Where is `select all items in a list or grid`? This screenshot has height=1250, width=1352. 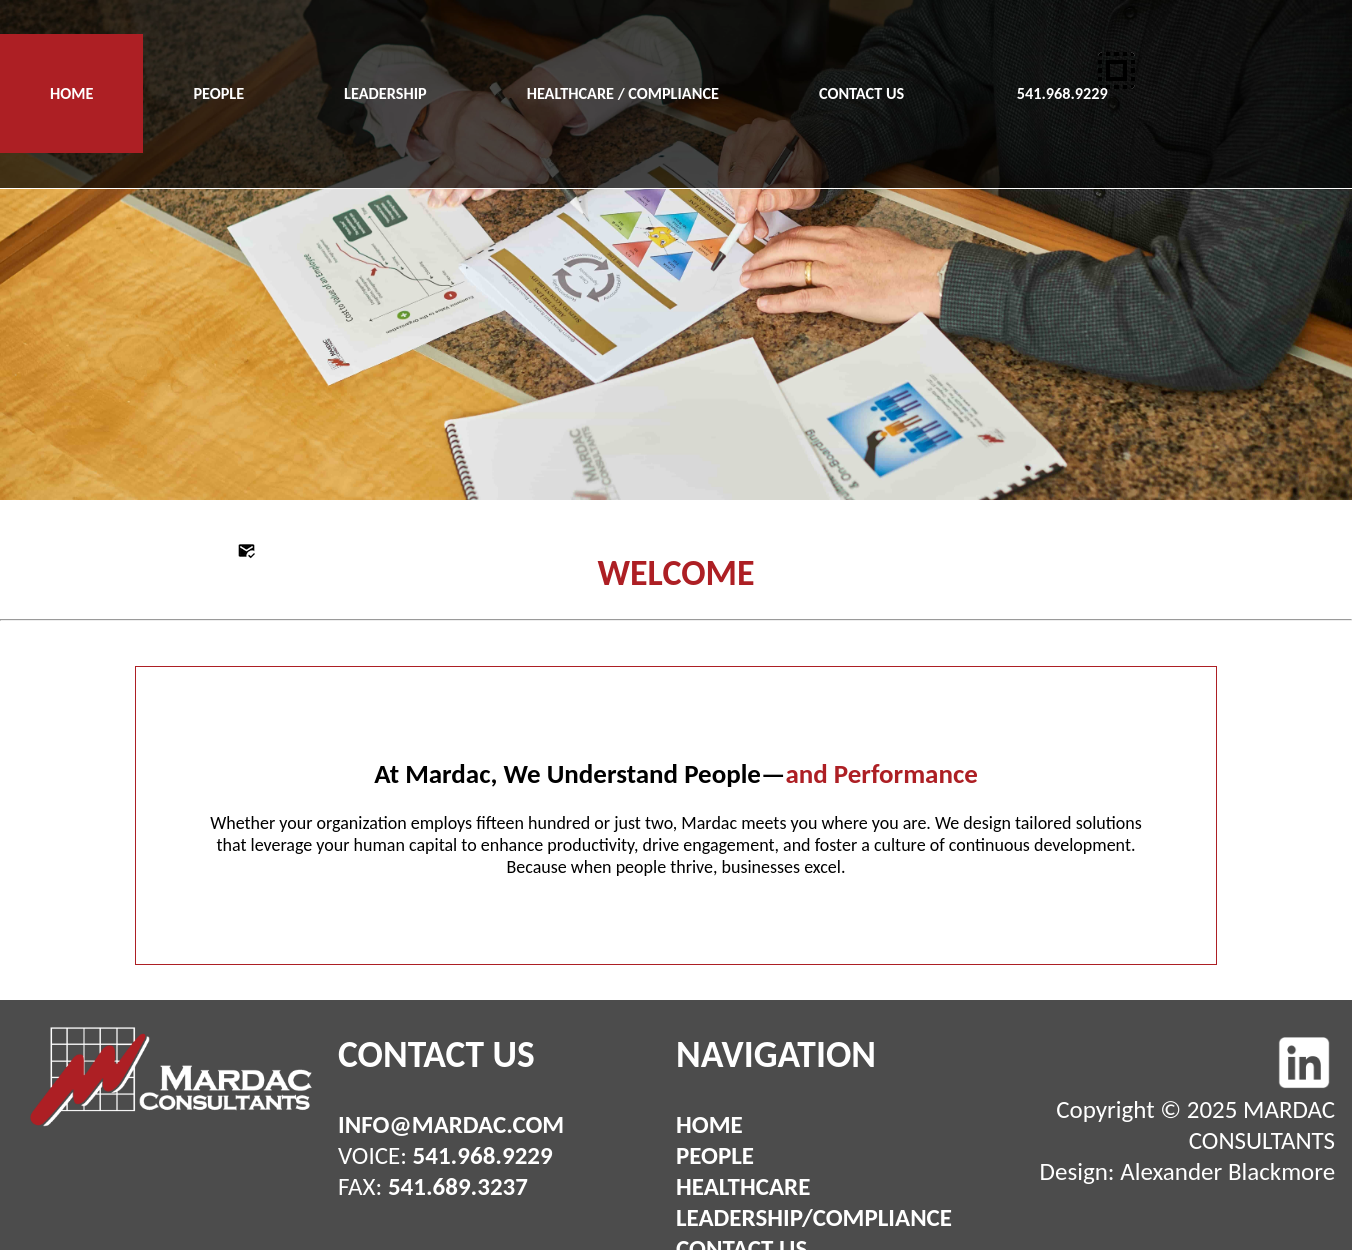 select all items in a list or grid is located at coordinates (1116, 70).